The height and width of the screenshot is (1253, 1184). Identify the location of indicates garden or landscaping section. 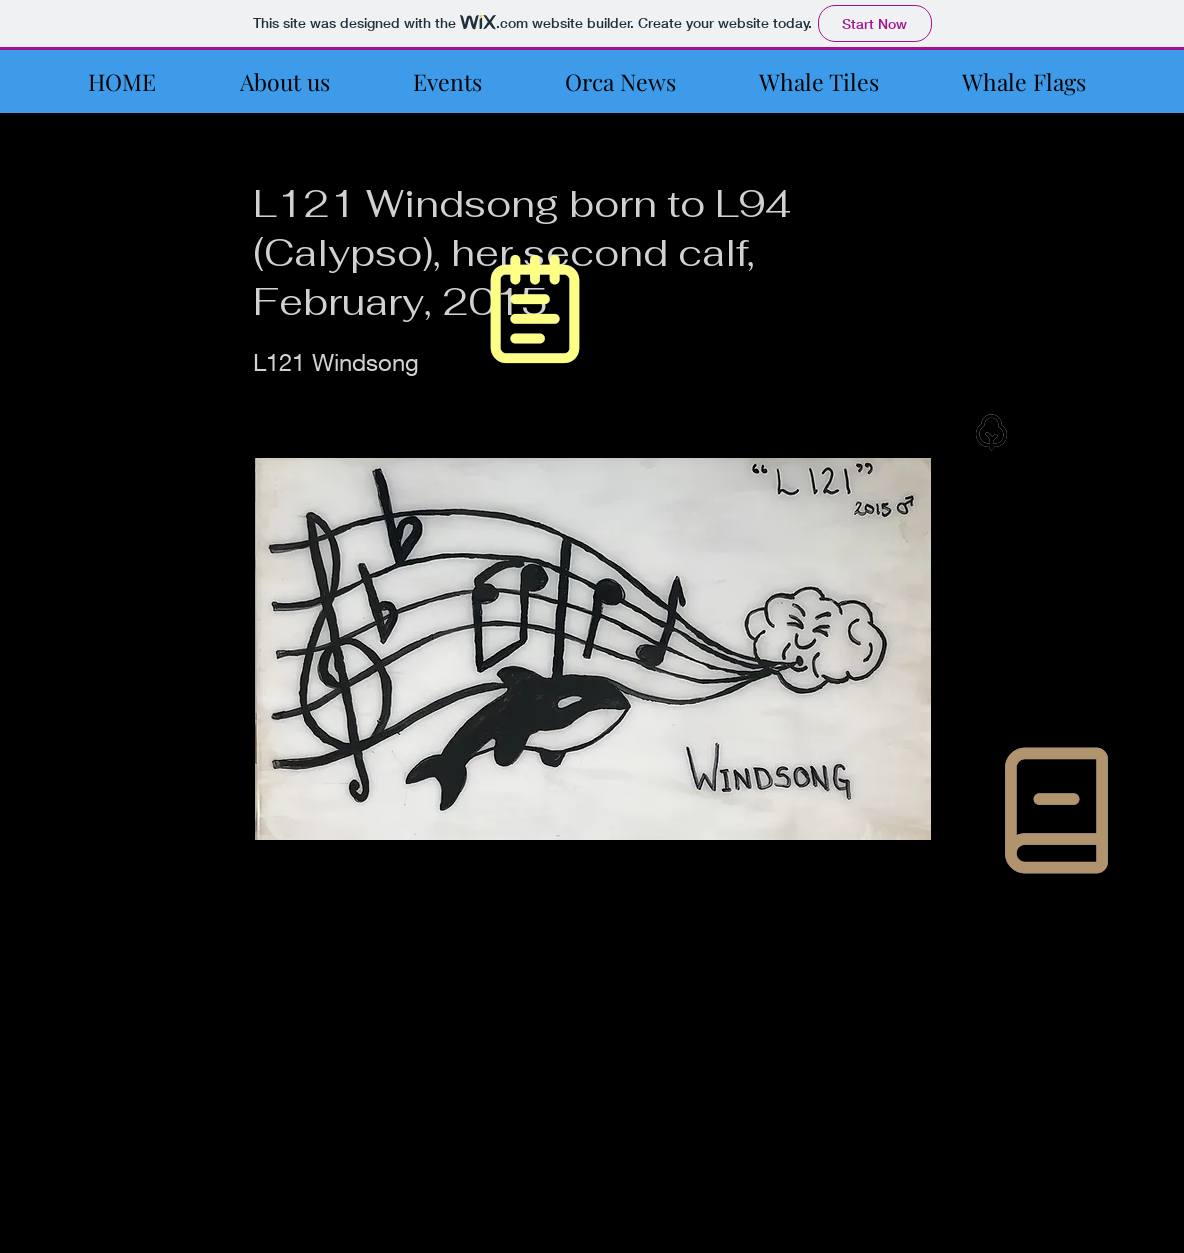
(991, 431).